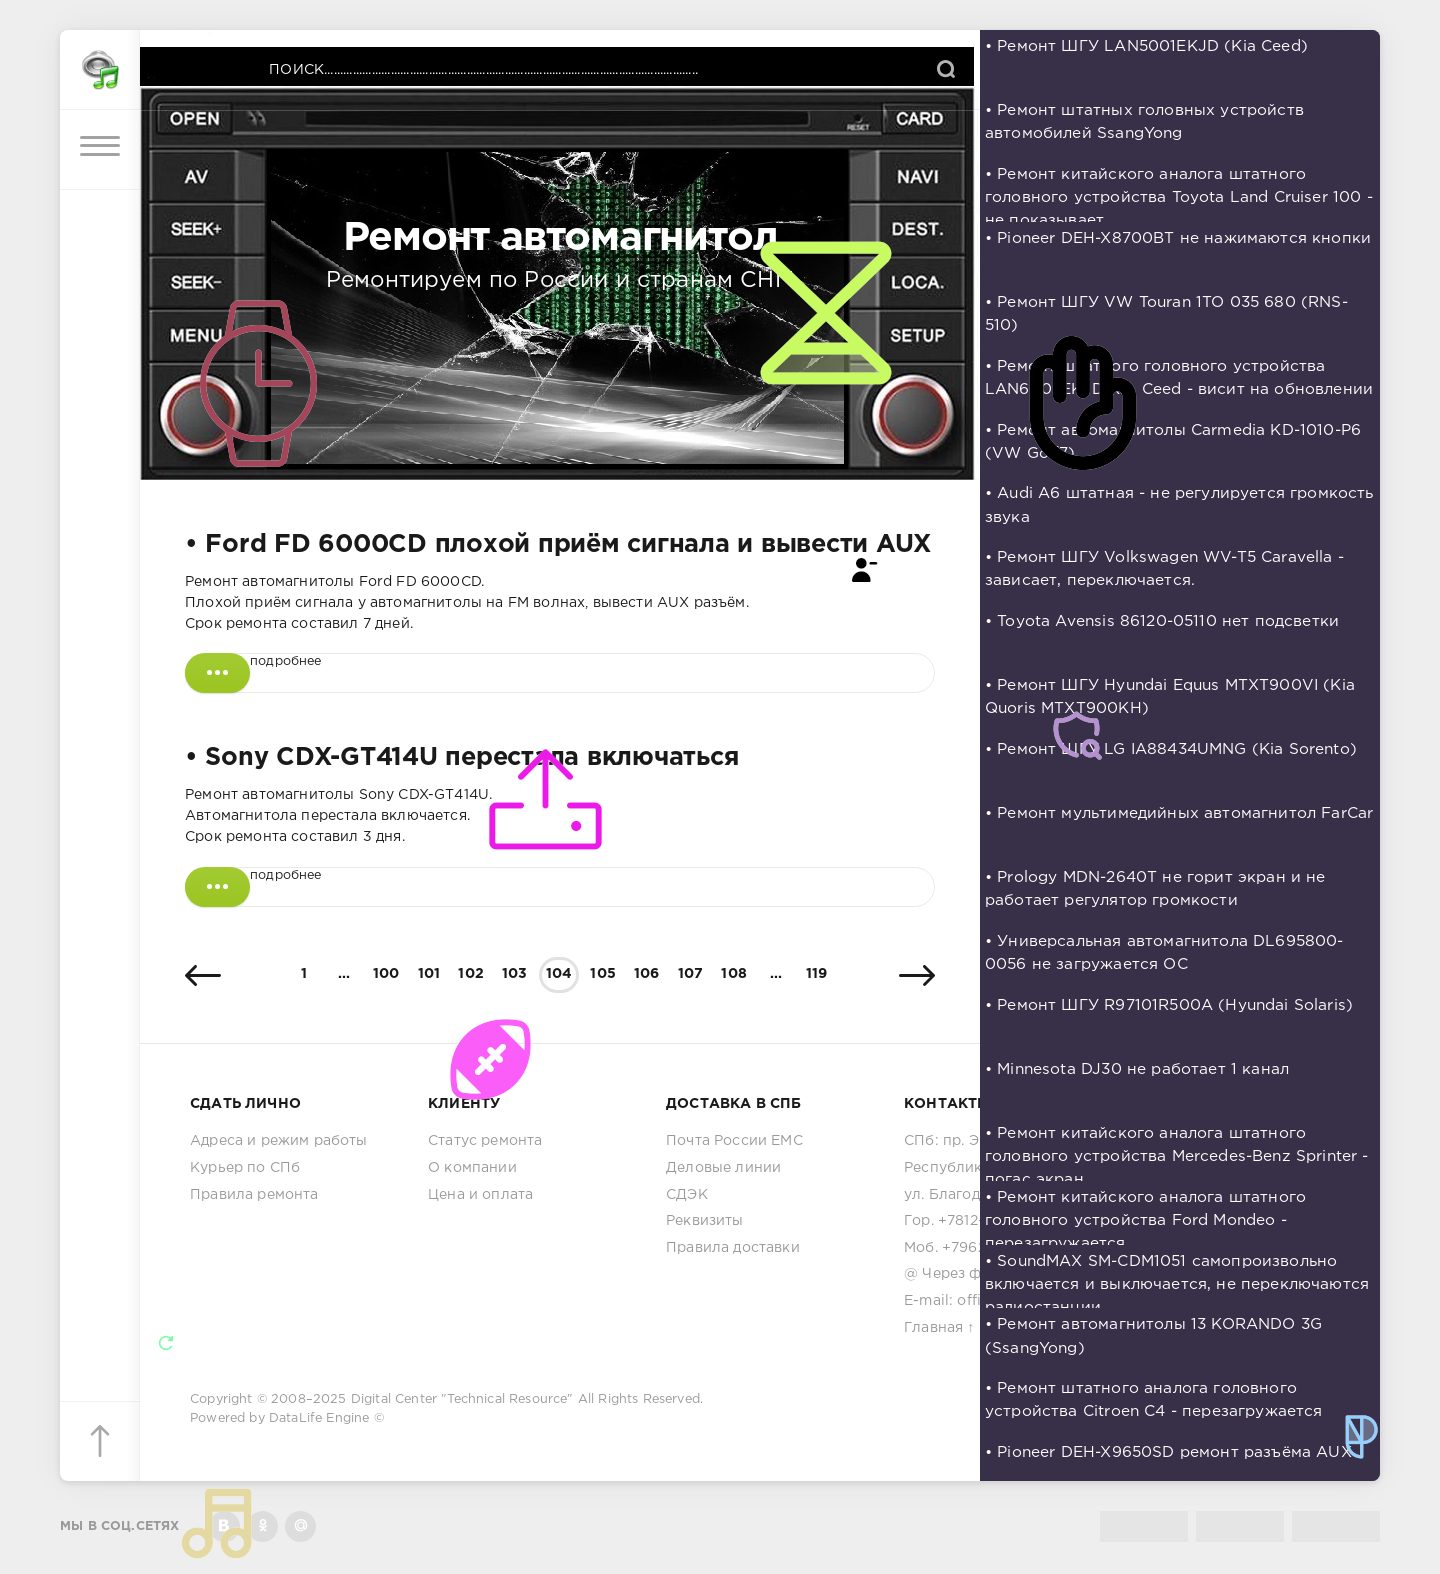  What do you see at coordinates (1076, 734) in the screenshot?
I see `search security settings` at bounding box center [1076, 734].